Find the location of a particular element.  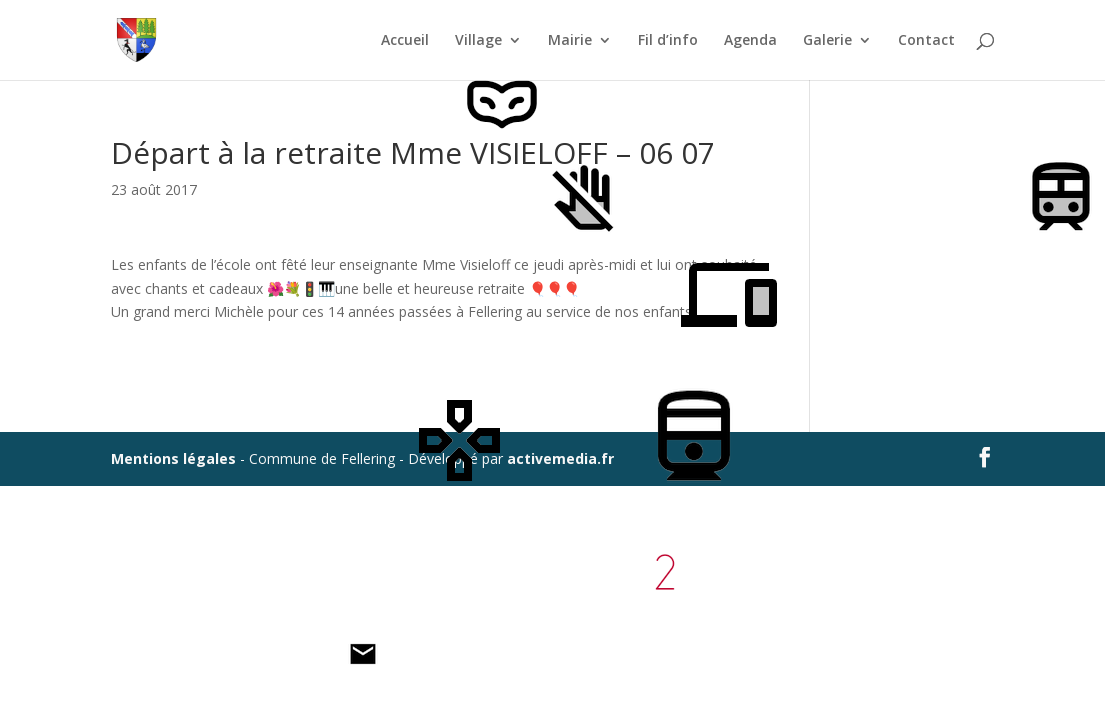

open games or gaming section is located at coordinates (459, 440).